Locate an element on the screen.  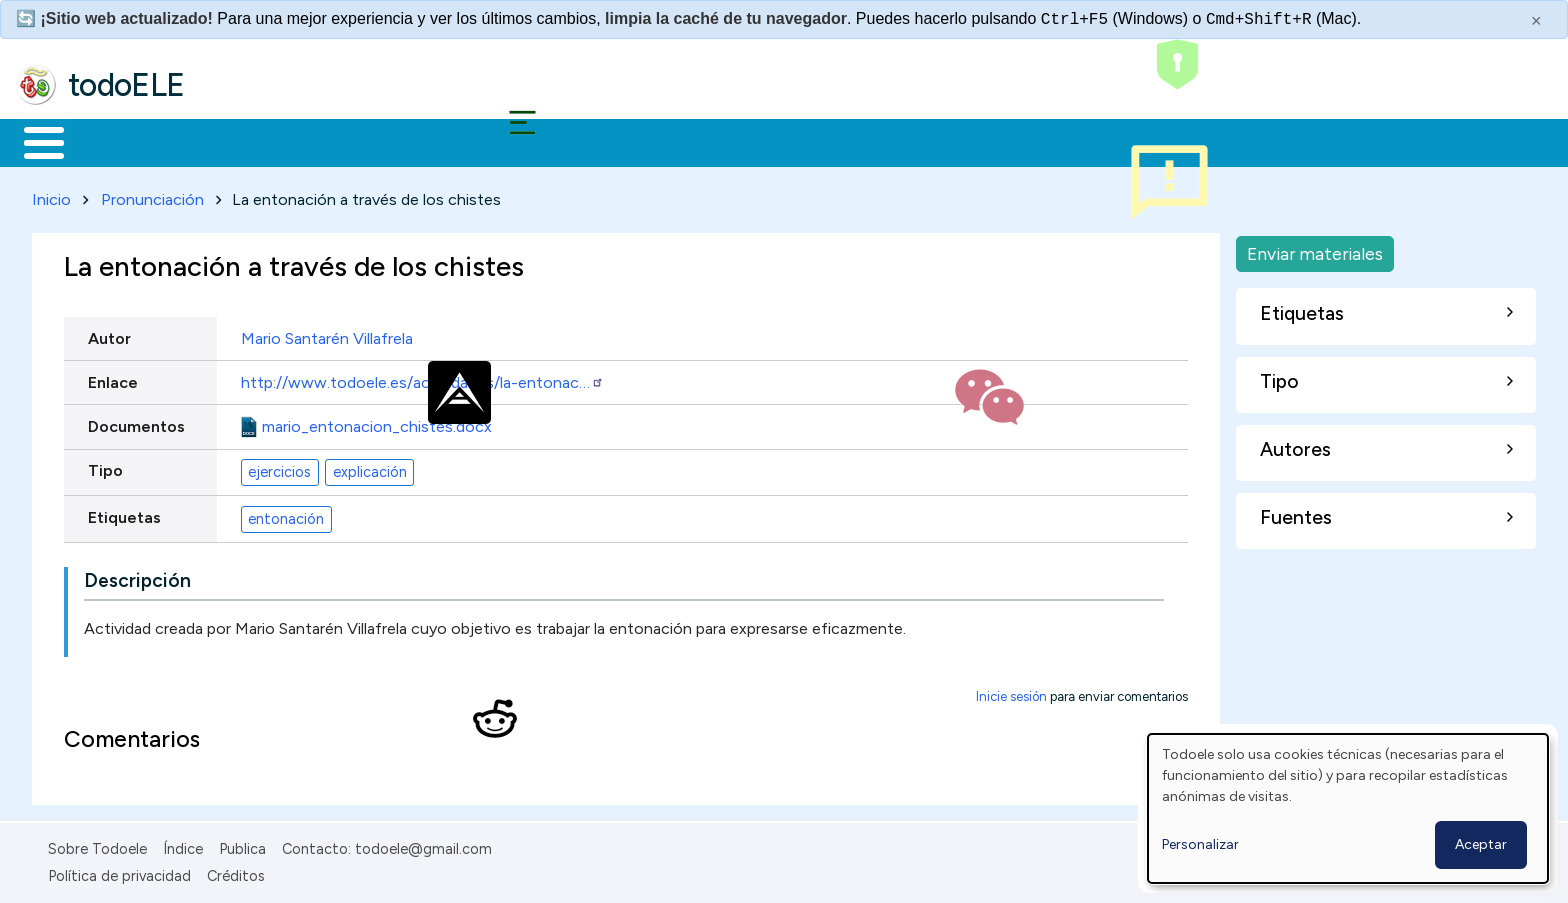
open navigation menu is located at coordinates (522, 122).